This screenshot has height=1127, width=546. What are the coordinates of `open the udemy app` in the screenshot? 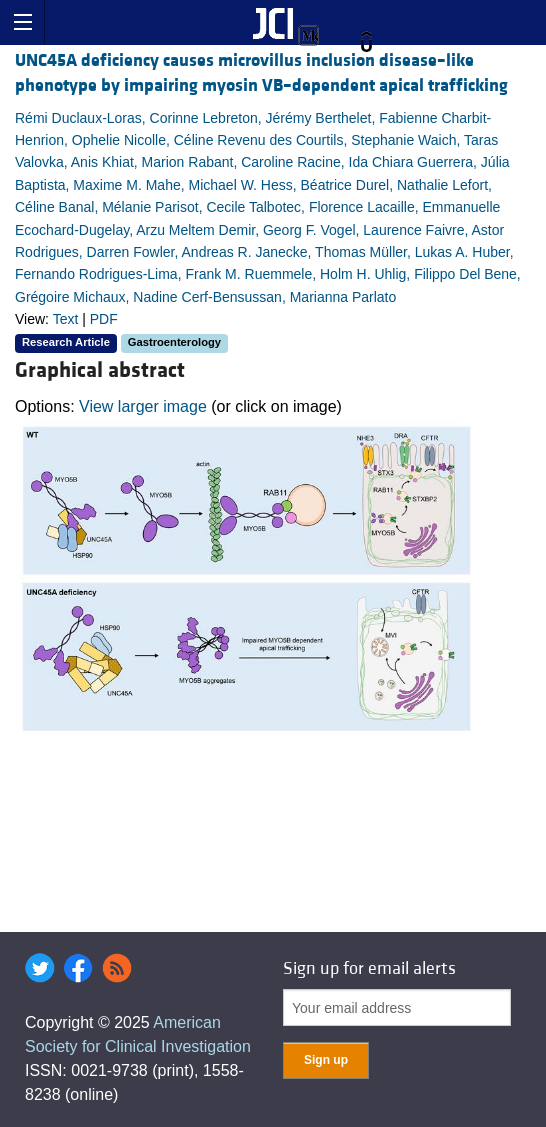 It's located at (366, 41).